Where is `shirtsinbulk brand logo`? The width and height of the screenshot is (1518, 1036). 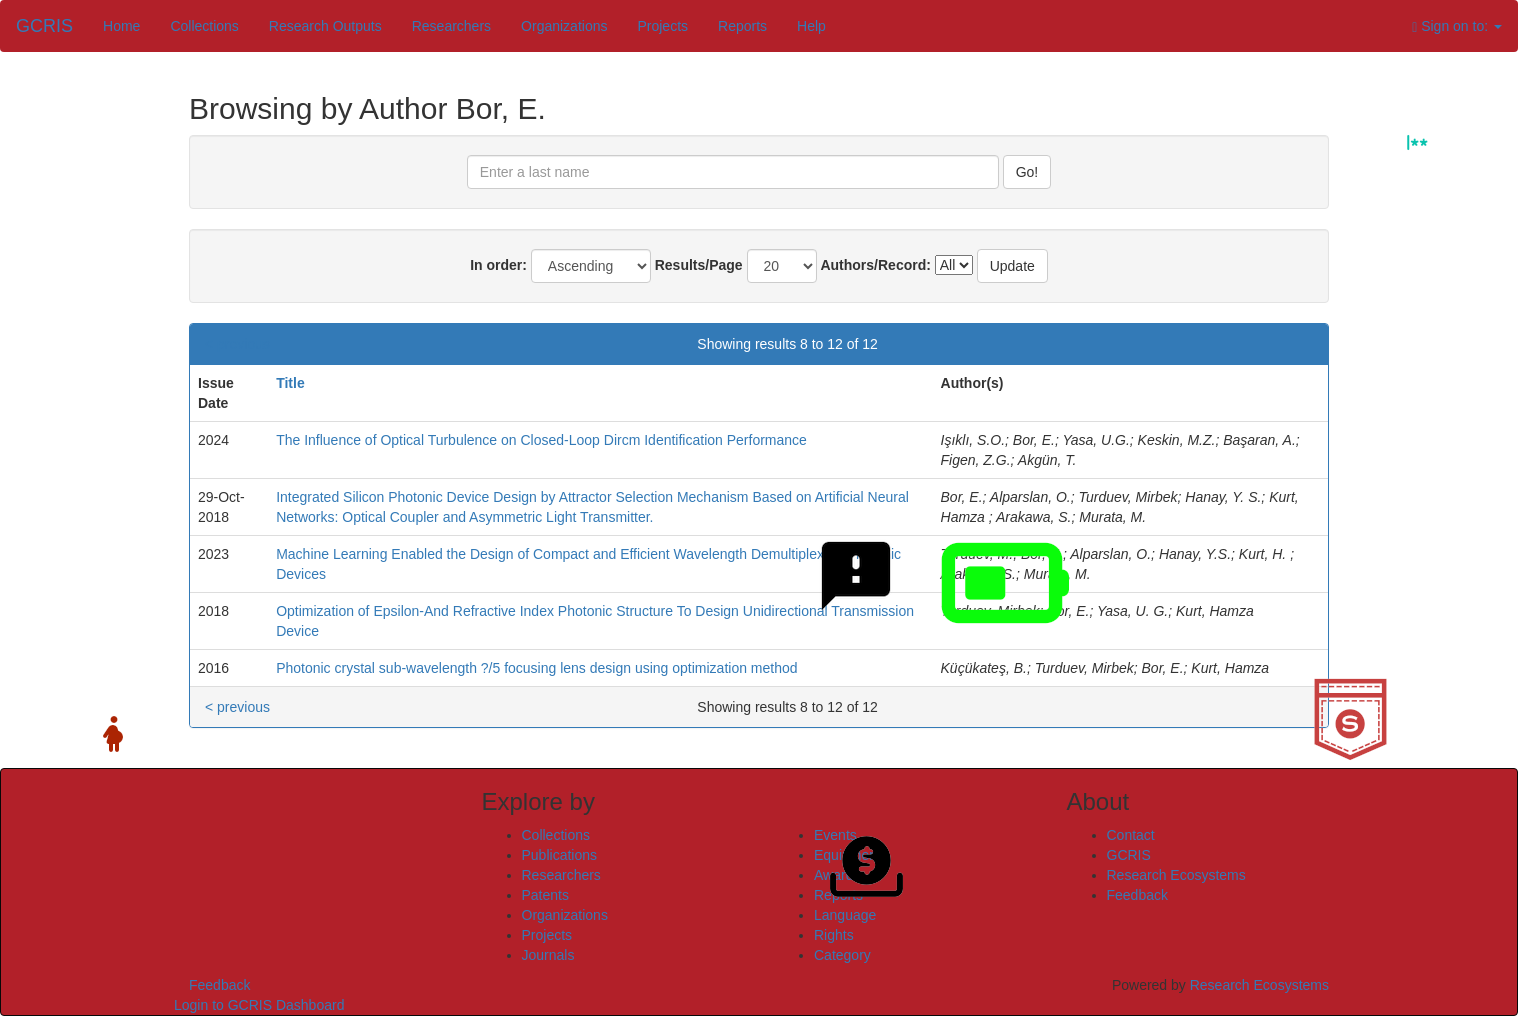
shirtsinbulk brand logo is located at coordinates (1350, 719).